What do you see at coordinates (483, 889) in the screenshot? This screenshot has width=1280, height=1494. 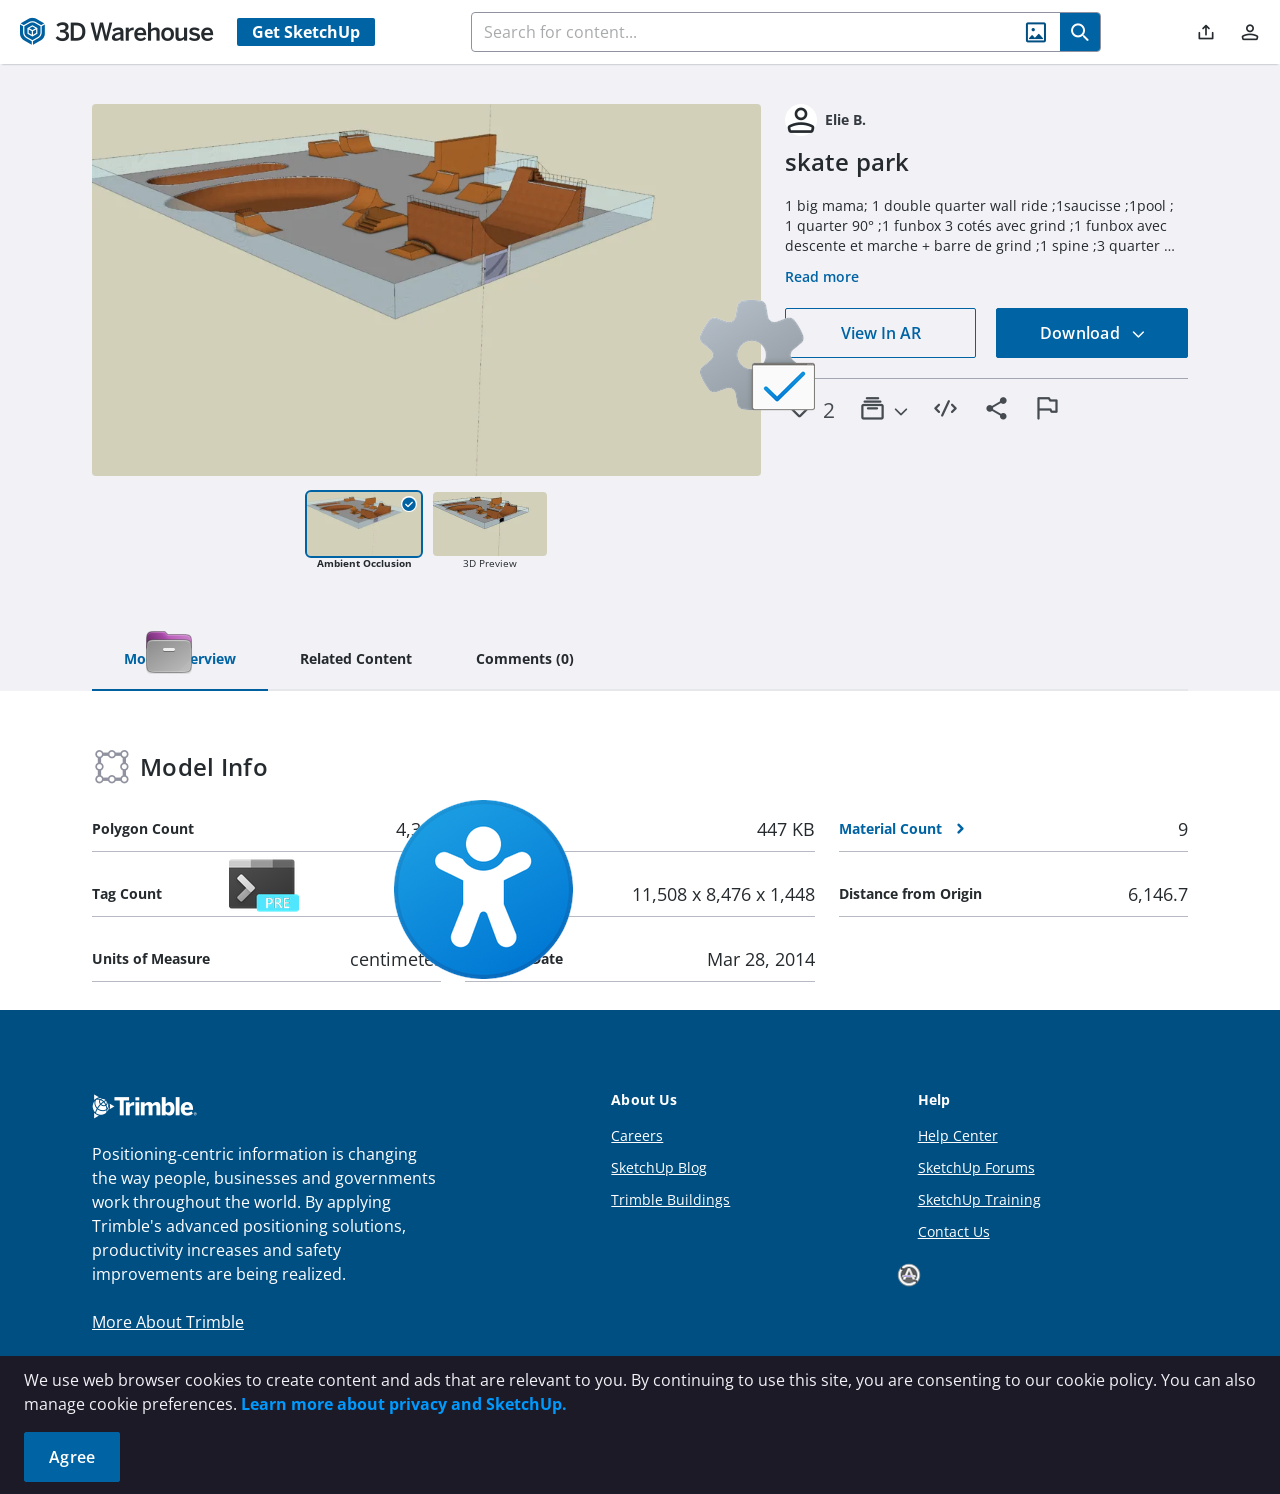 I see `access accessibility settings` at bounding box center [483, 889].